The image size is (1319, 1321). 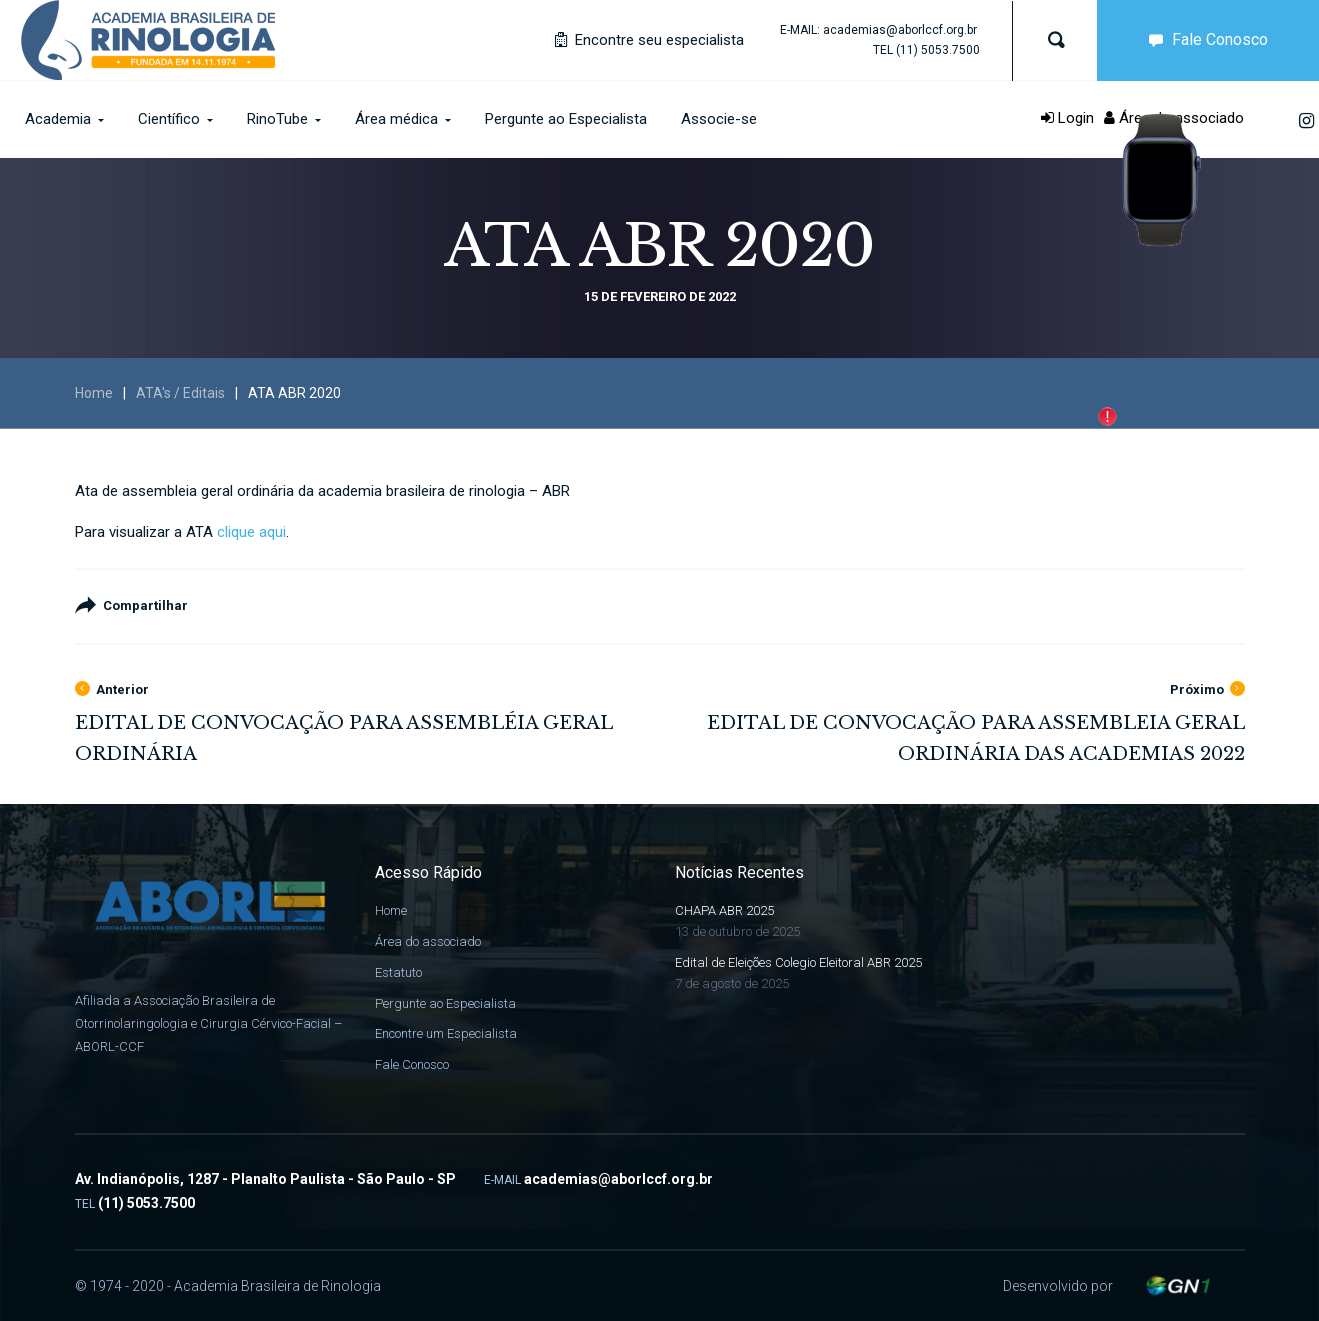 I want to click on apple watch series 6 device icon, so click(x=1160, y=180).